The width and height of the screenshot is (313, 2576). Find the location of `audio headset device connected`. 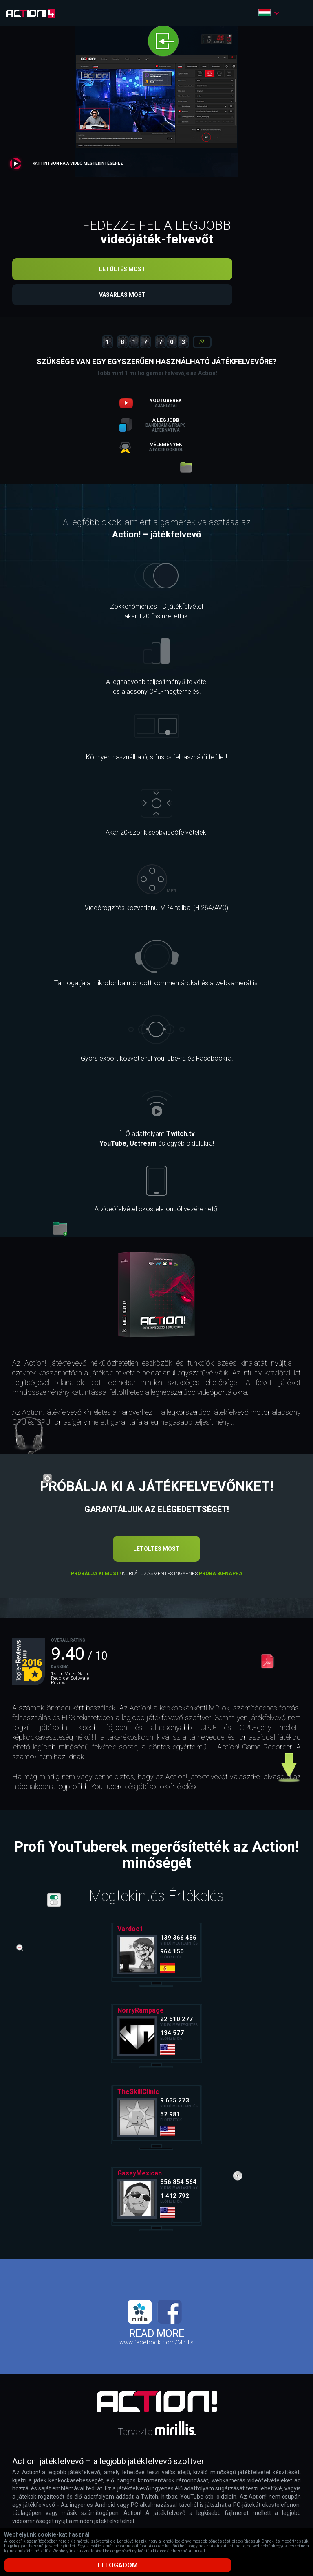

audio headset device connected is located at coordinates (29, 1435).